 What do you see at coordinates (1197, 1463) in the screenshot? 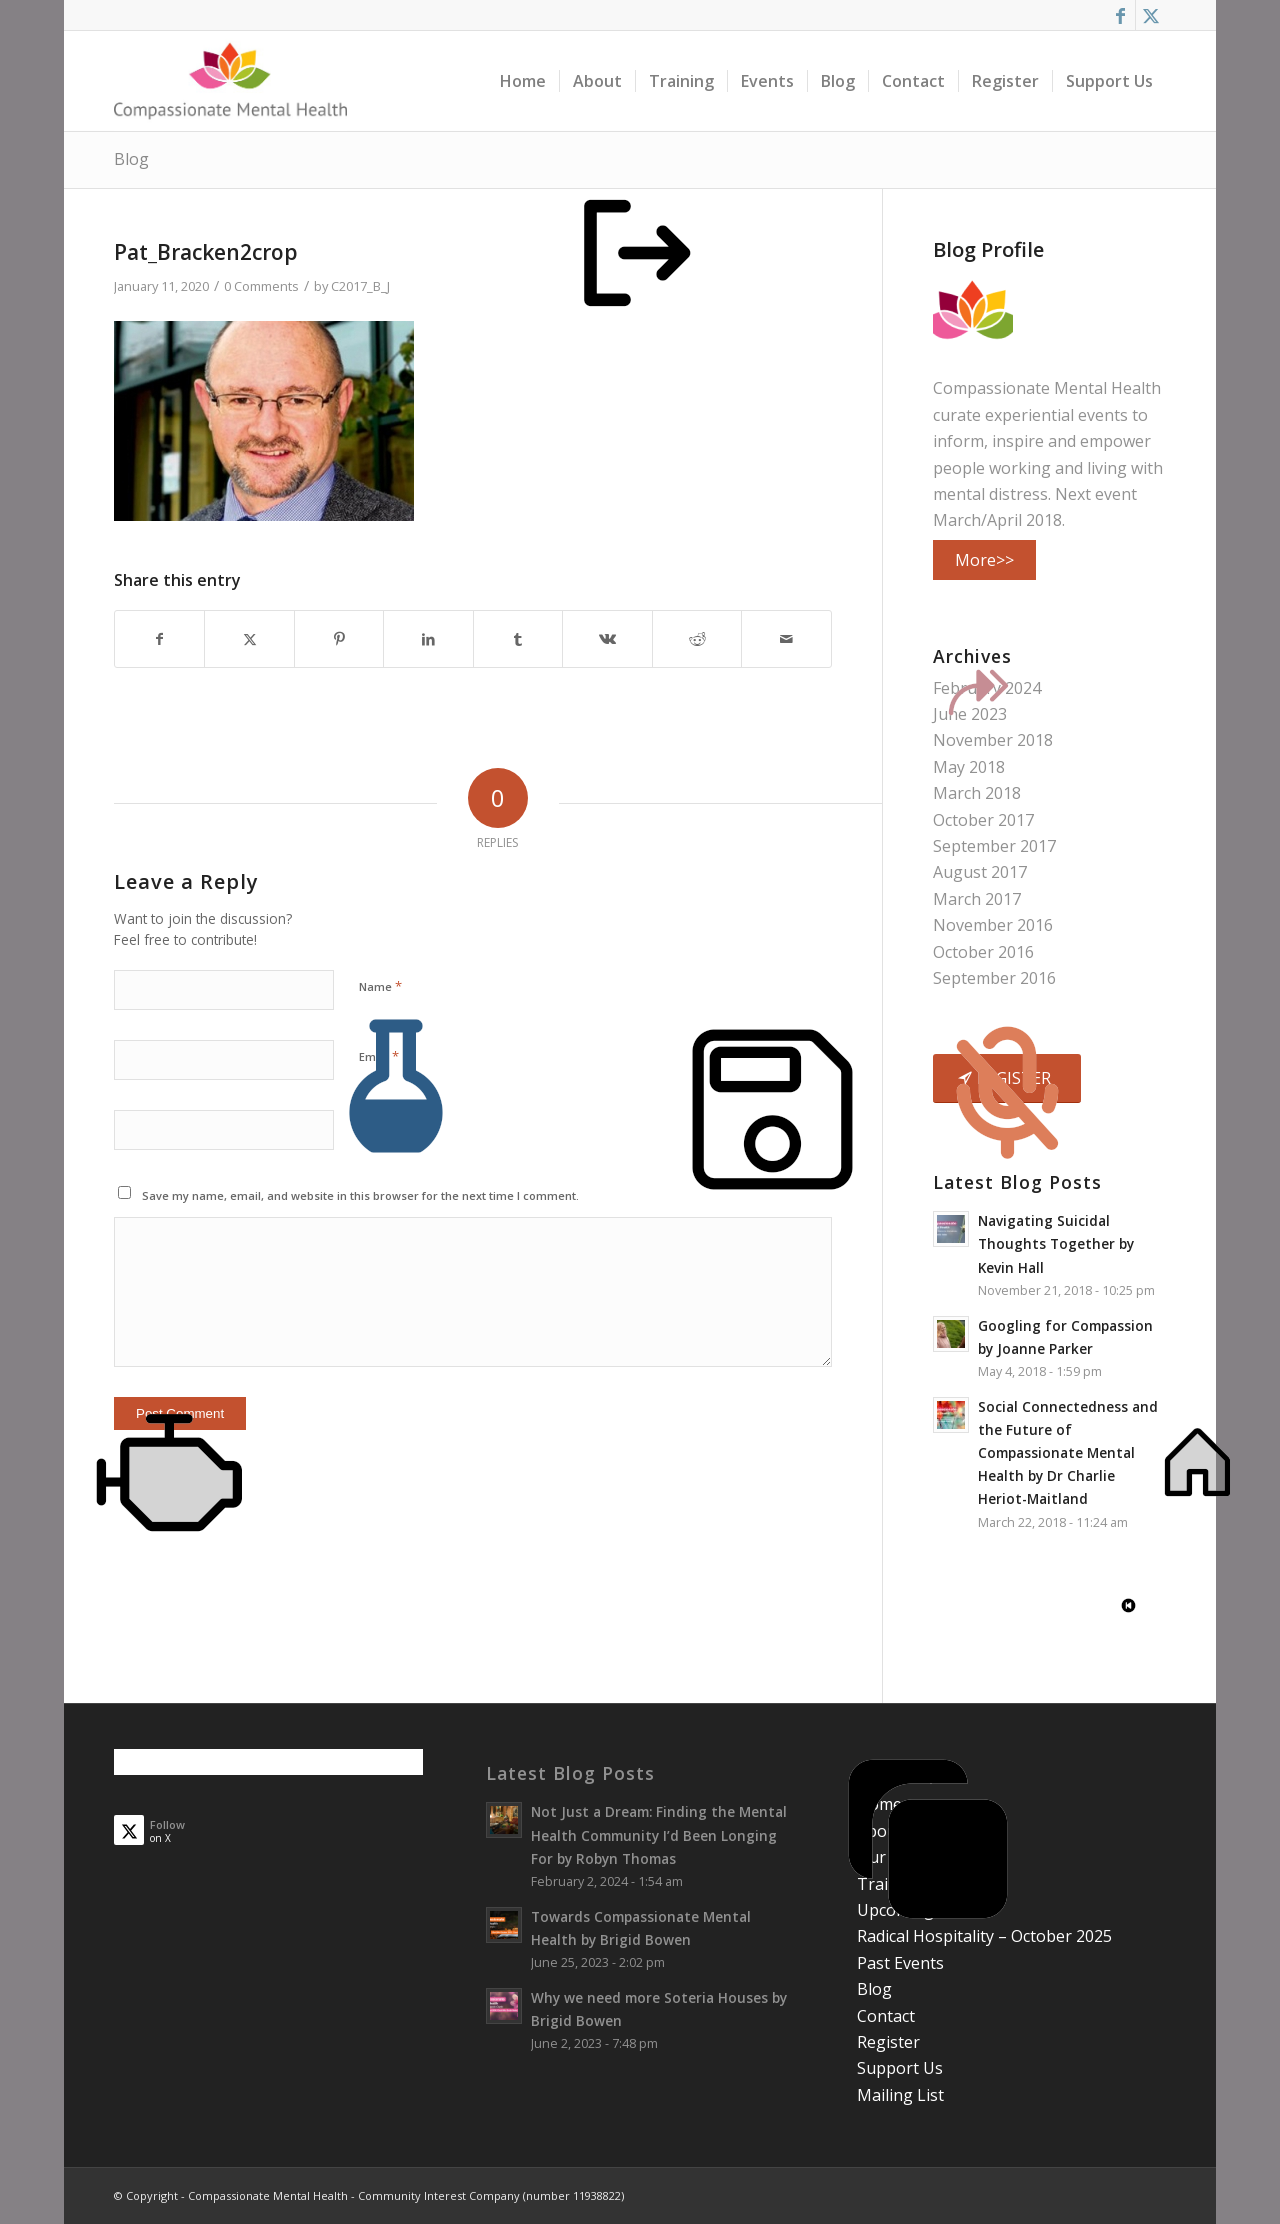
I see `navigate to home screen` at bounding box center [1197, 1463].